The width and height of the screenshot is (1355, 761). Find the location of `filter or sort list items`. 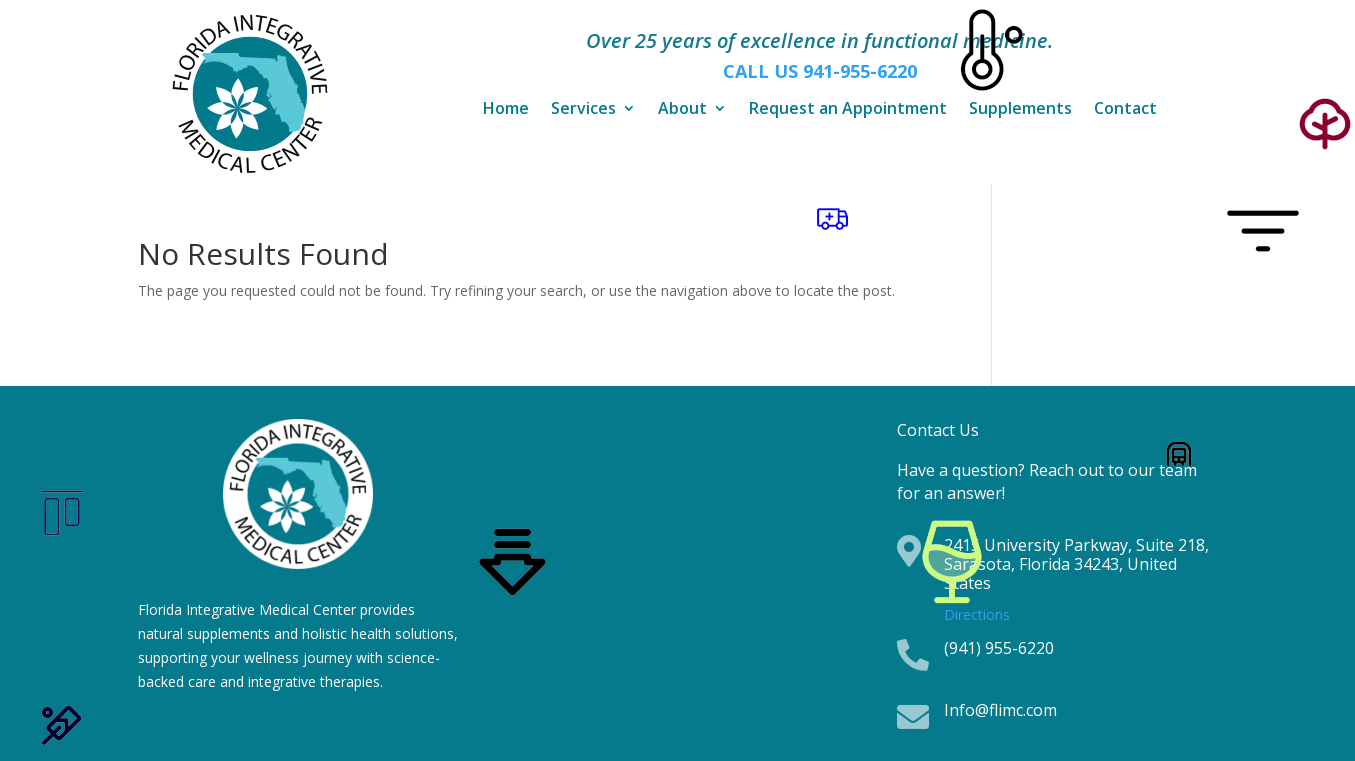

filter or sort list items is located at coordinates (1263, 232).